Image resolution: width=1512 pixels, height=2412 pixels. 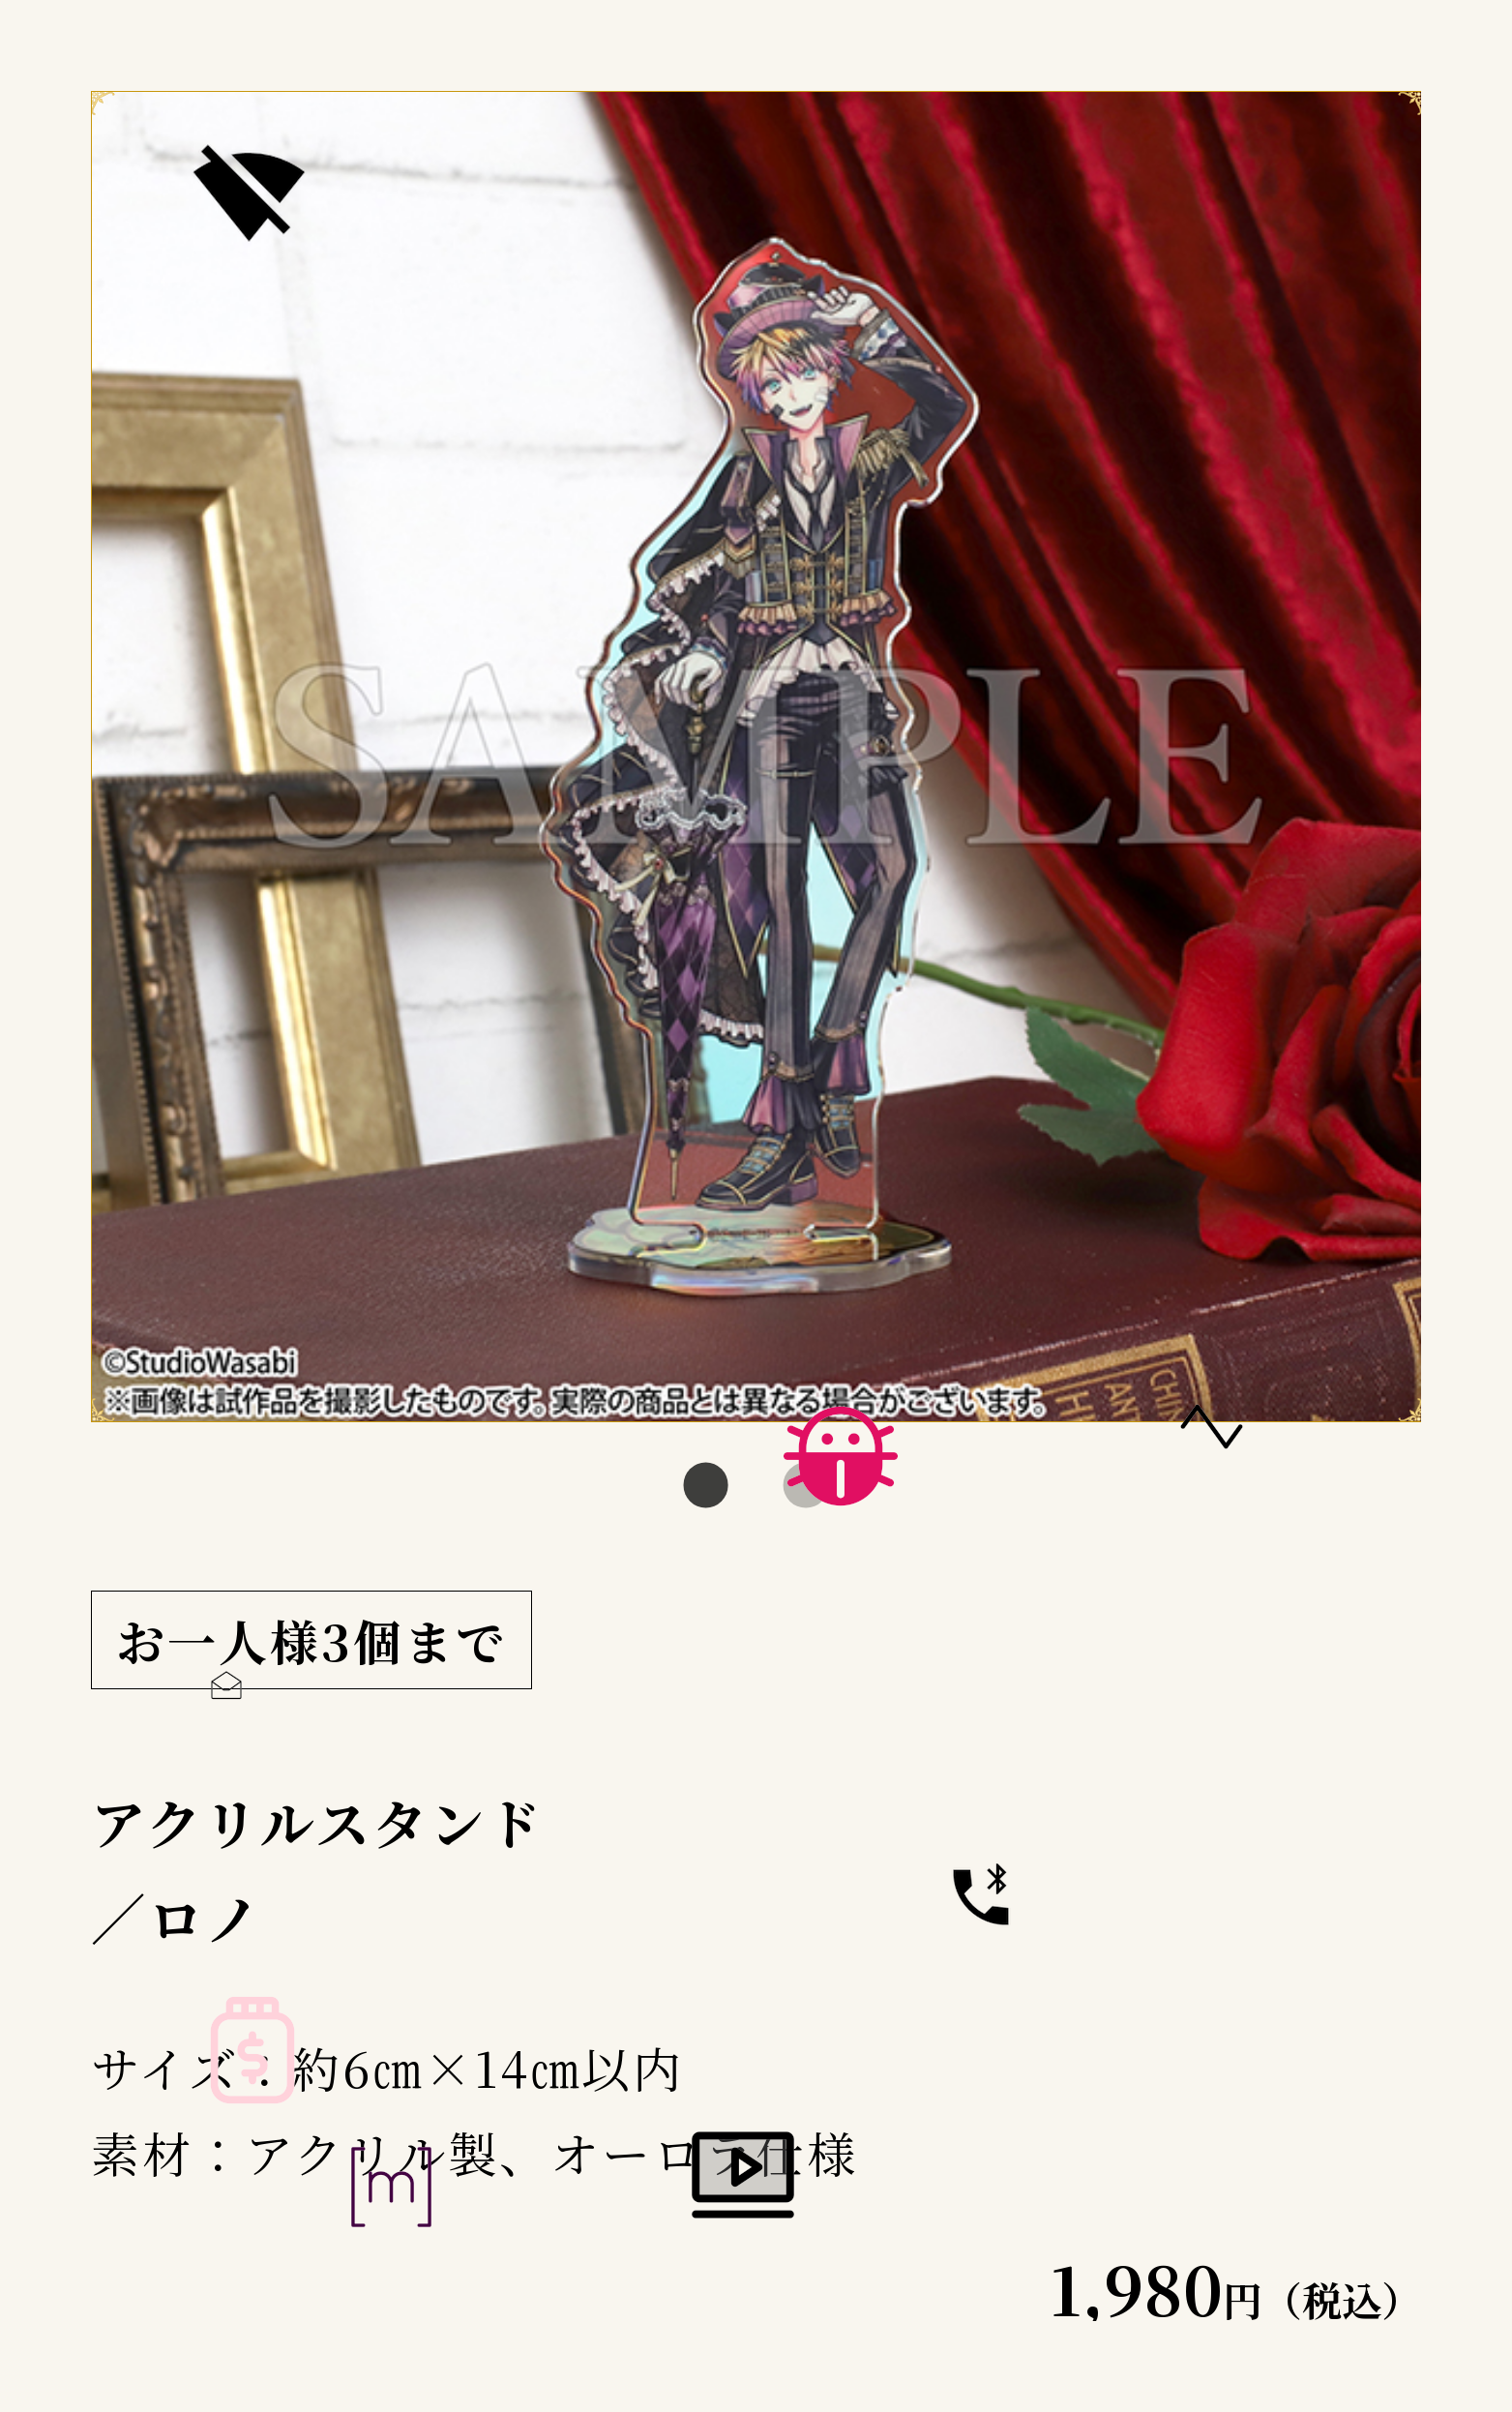 I want to click on indicates wifi is disabled or unavailable, so click(x=249, y=195).